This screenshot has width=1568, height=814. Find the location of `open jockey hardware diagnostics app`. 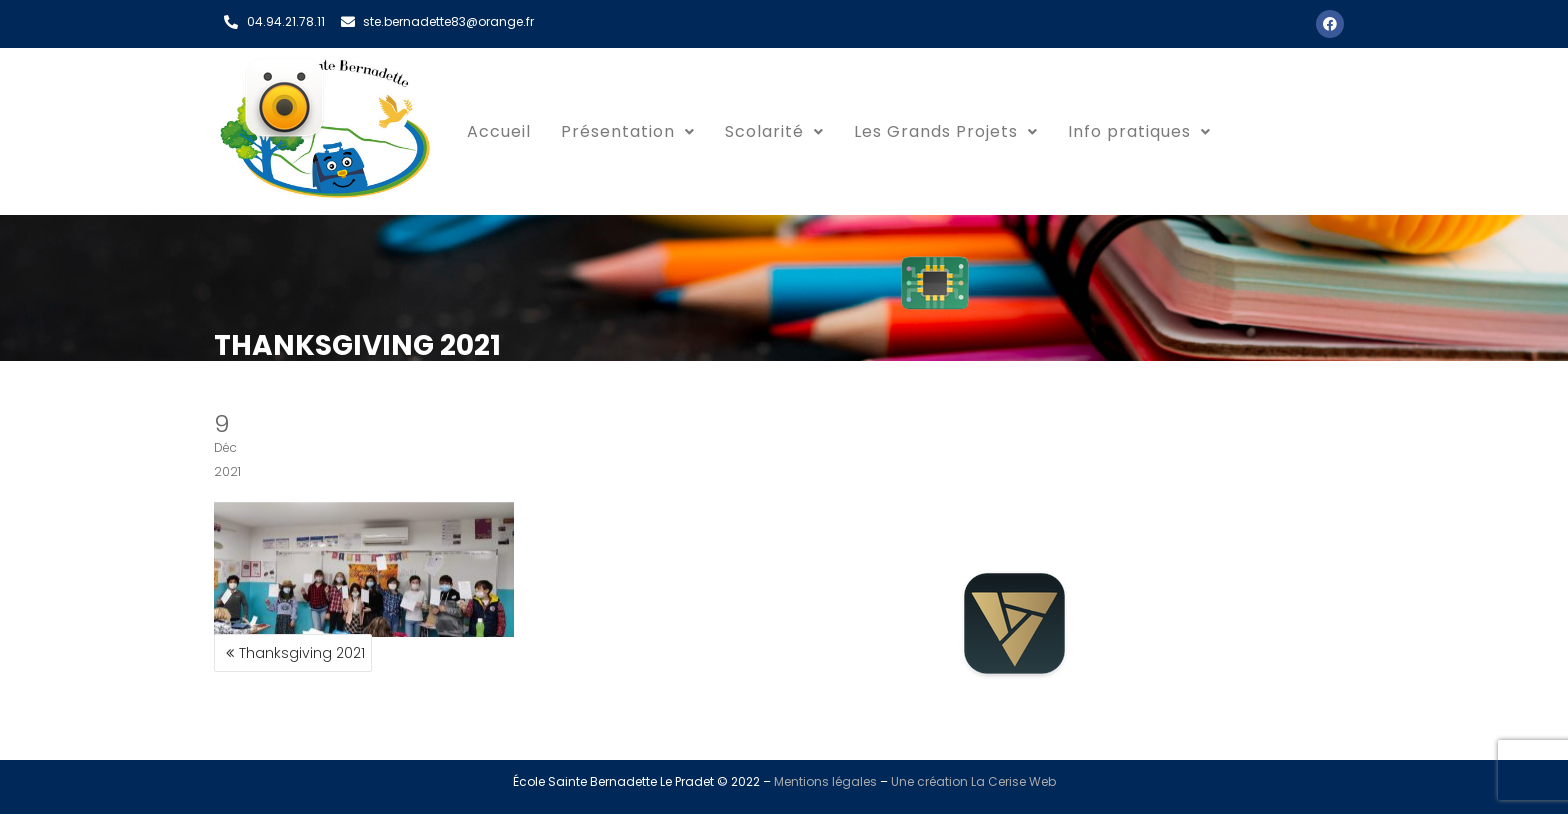

open jockey hardware diagnostics app is located at coordinates (935, 283).